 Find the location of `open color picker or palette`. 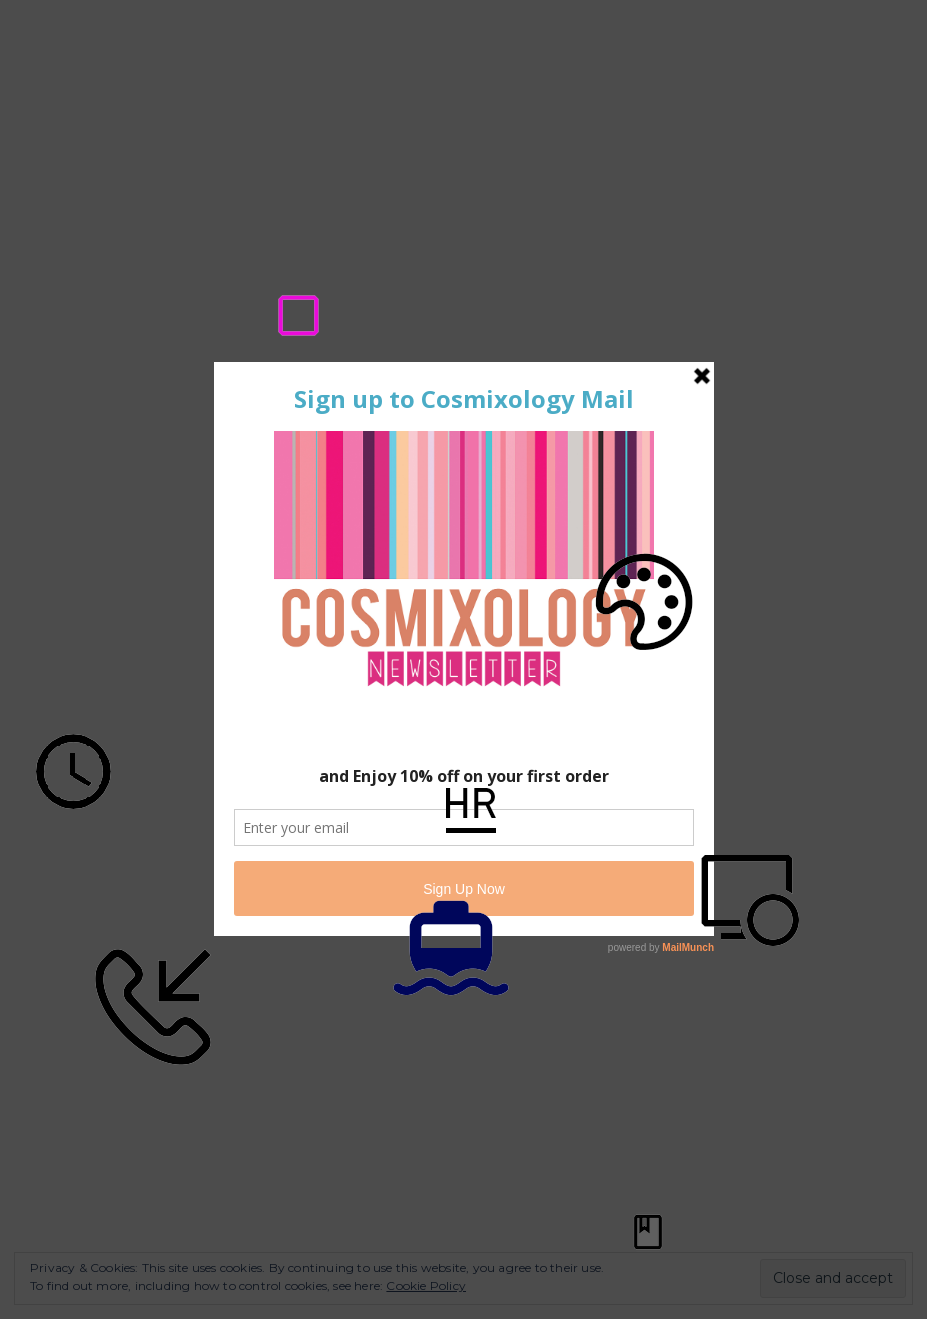

open color picker or palette is located at coordinates (644, 602).